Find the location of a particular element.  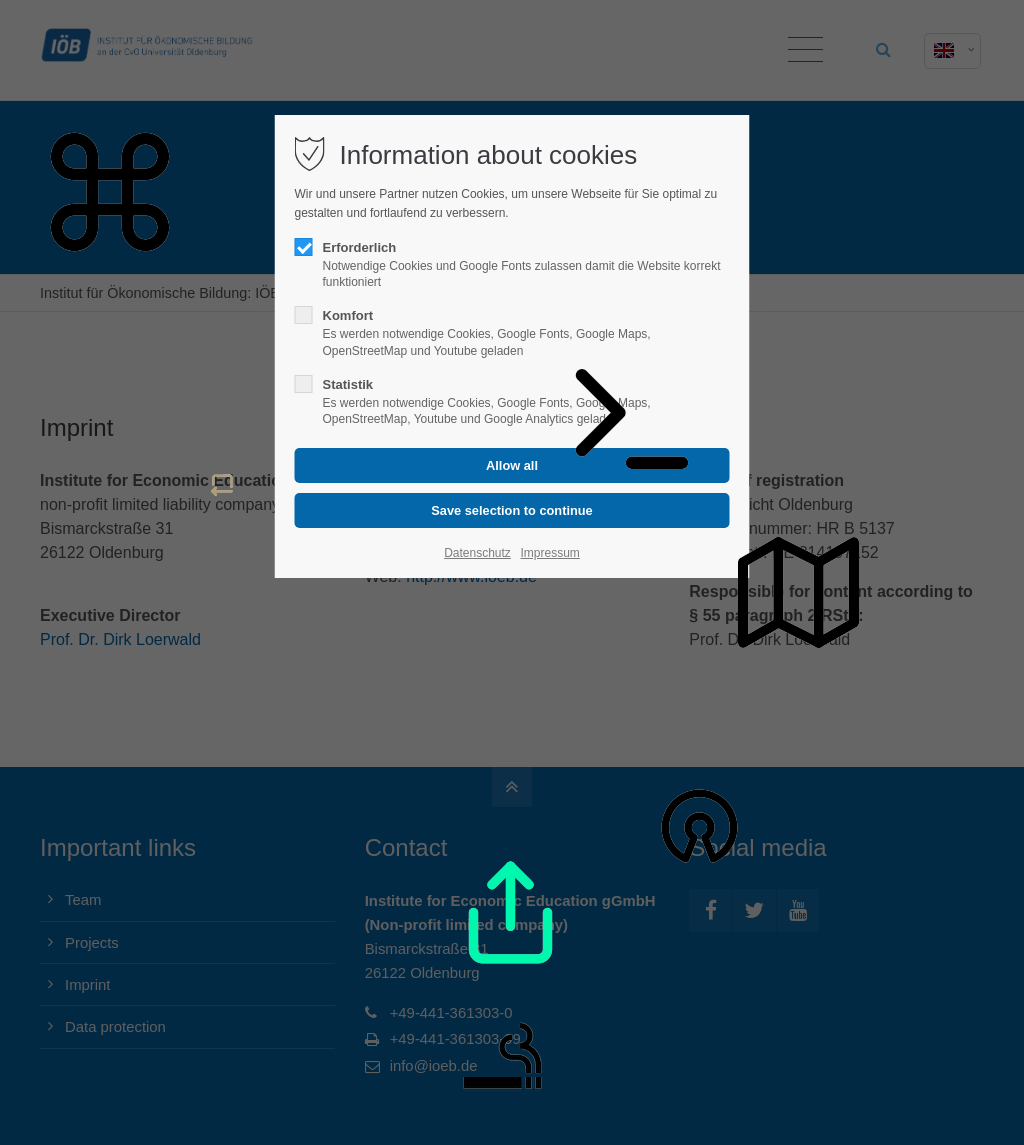

share content to another app or platform is located at coordinates (510, 912).